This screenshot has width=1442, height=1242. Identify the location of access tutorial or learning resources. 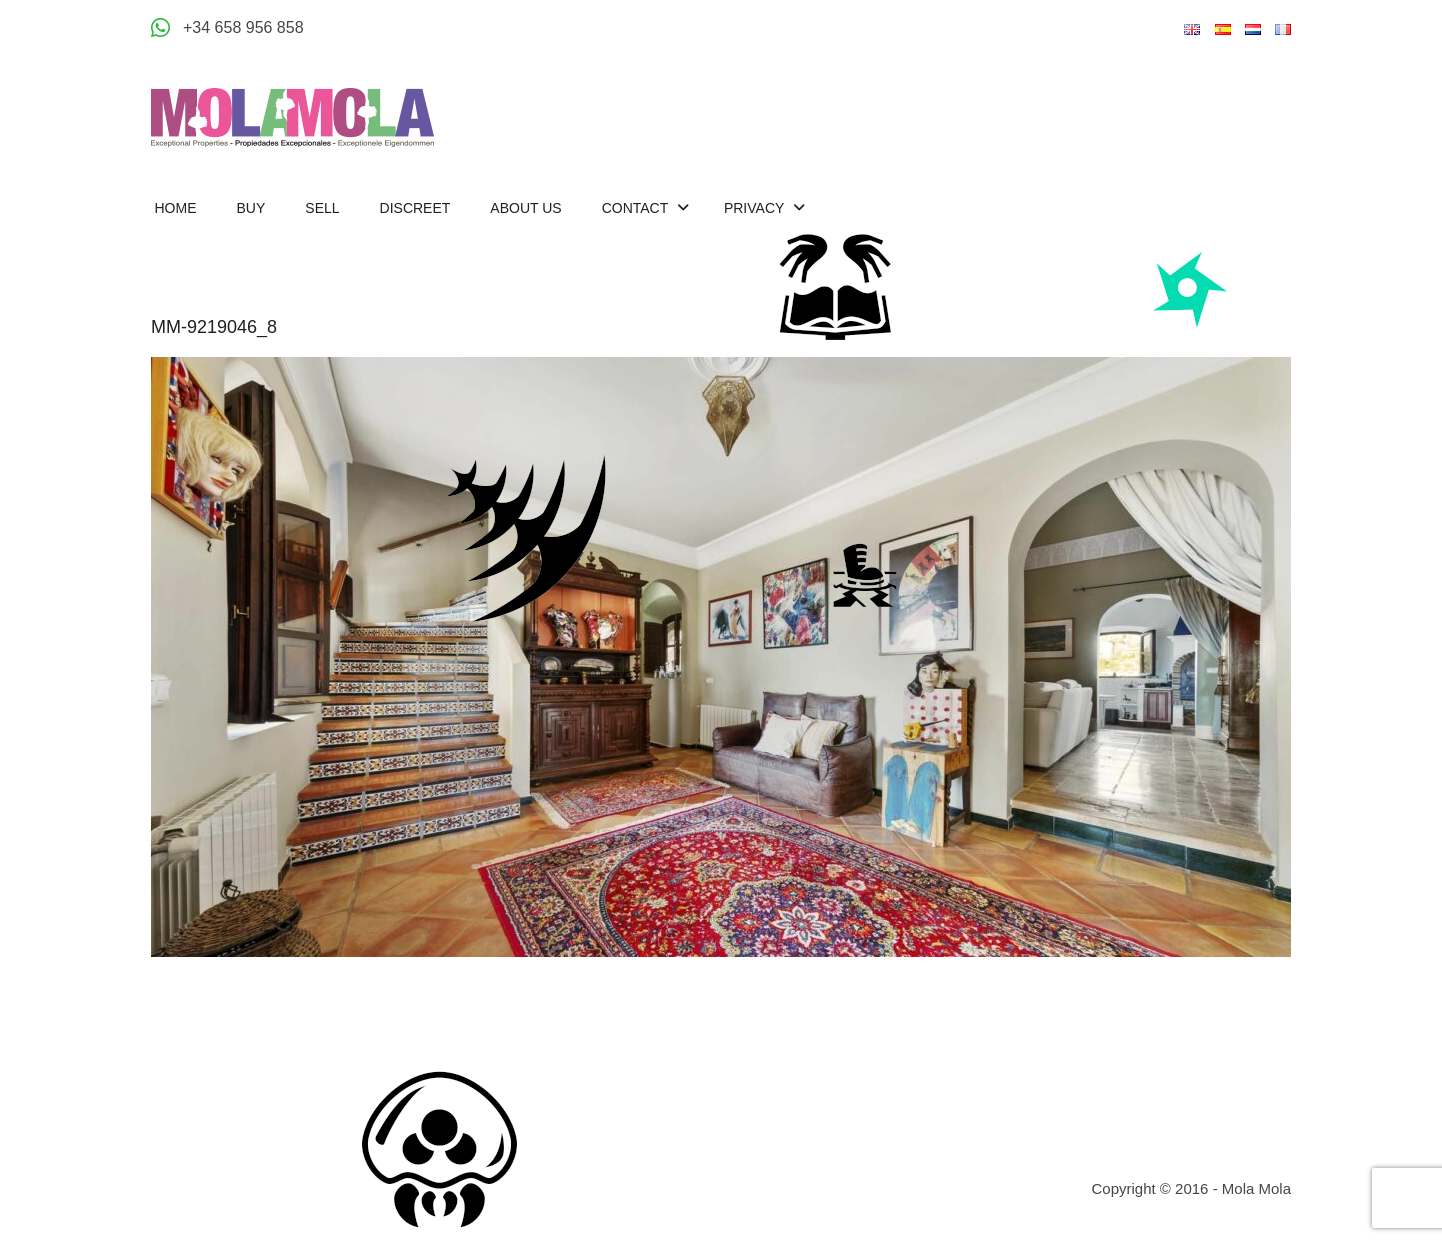
(835, 290).